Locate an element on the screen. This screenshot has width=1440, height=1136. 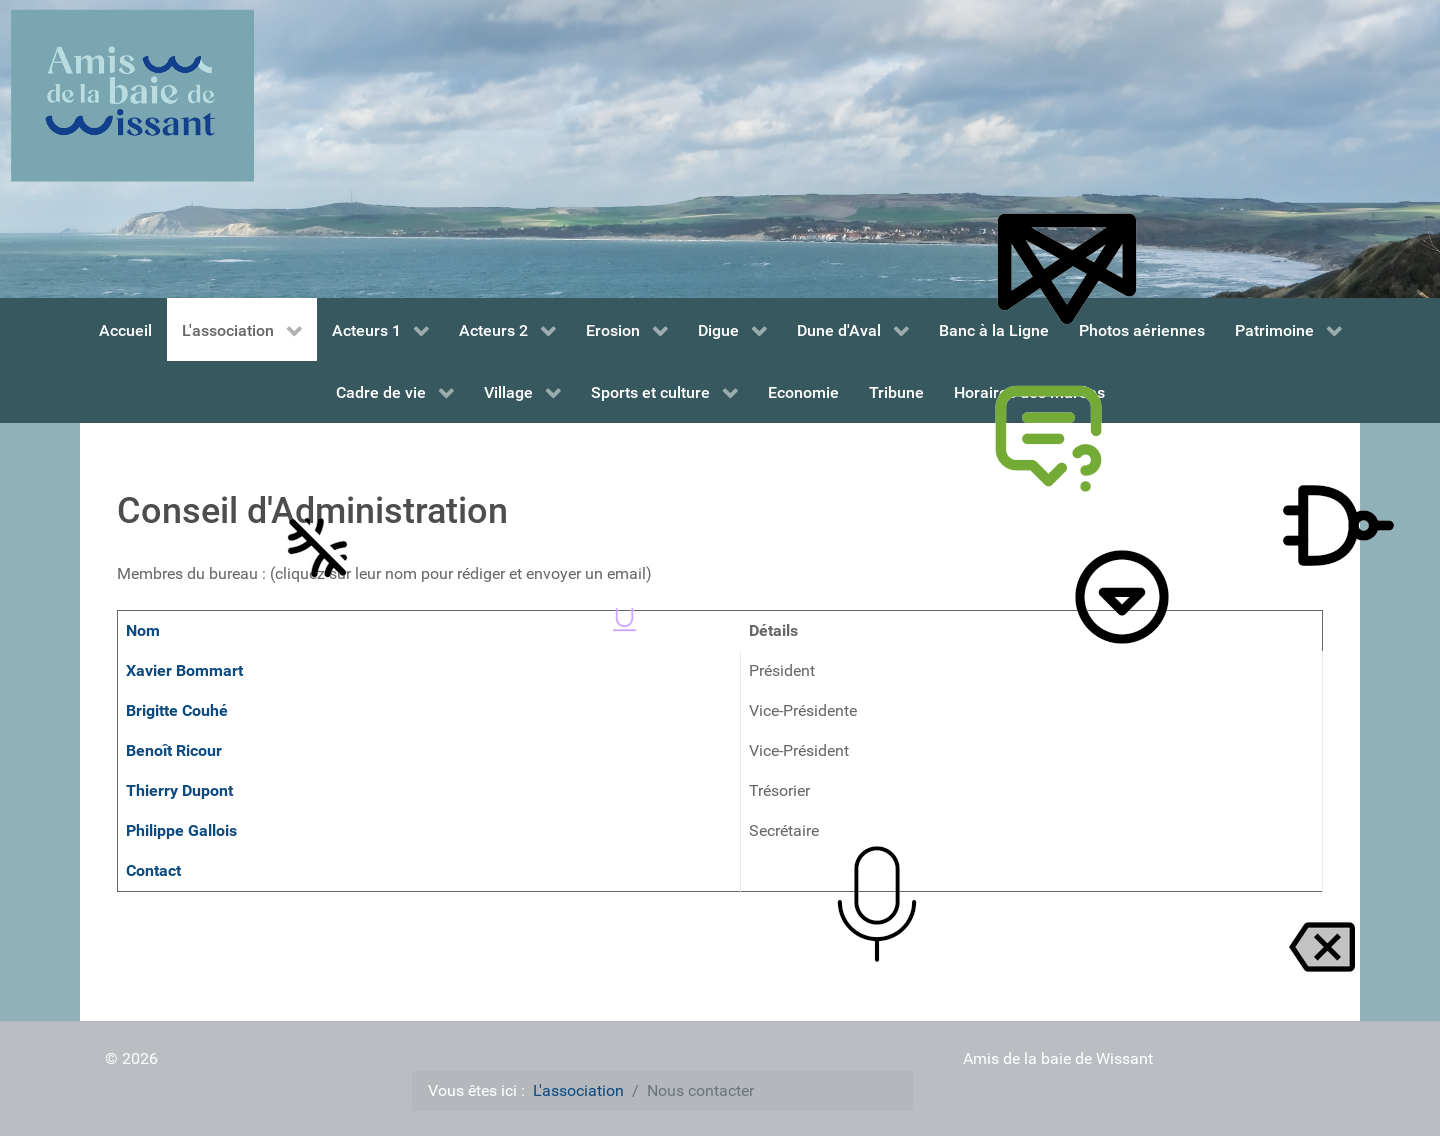
access help or FAQ chat is located at coordinates (1048, 433).